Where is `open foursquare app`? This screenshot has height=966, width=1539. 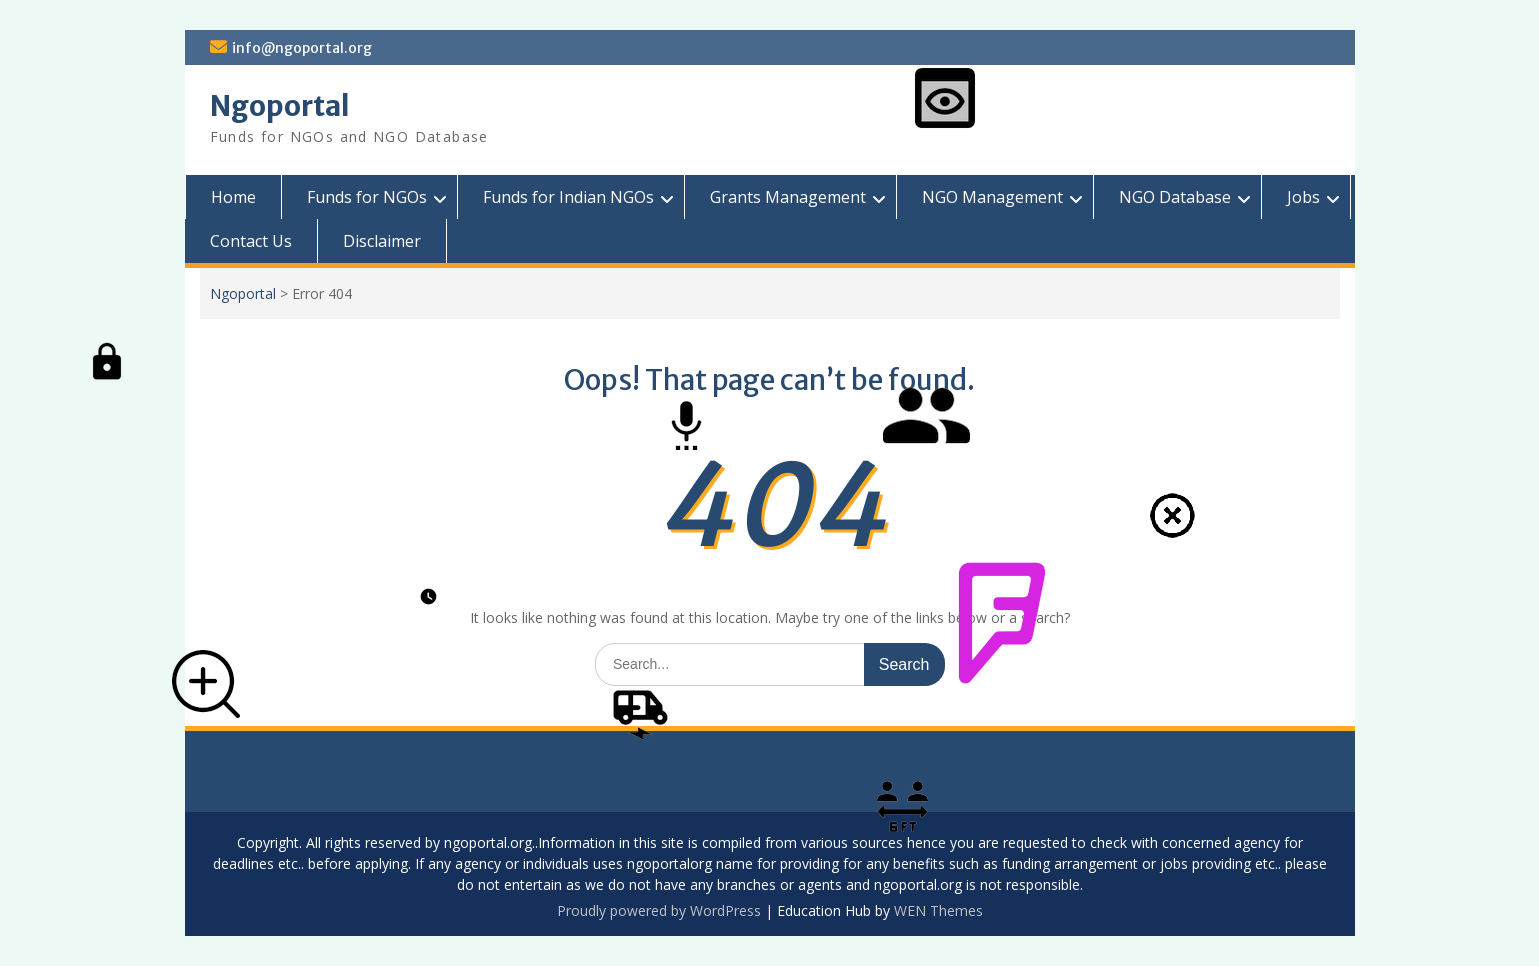
open foursquare app is located at coordinates (1002, 623).